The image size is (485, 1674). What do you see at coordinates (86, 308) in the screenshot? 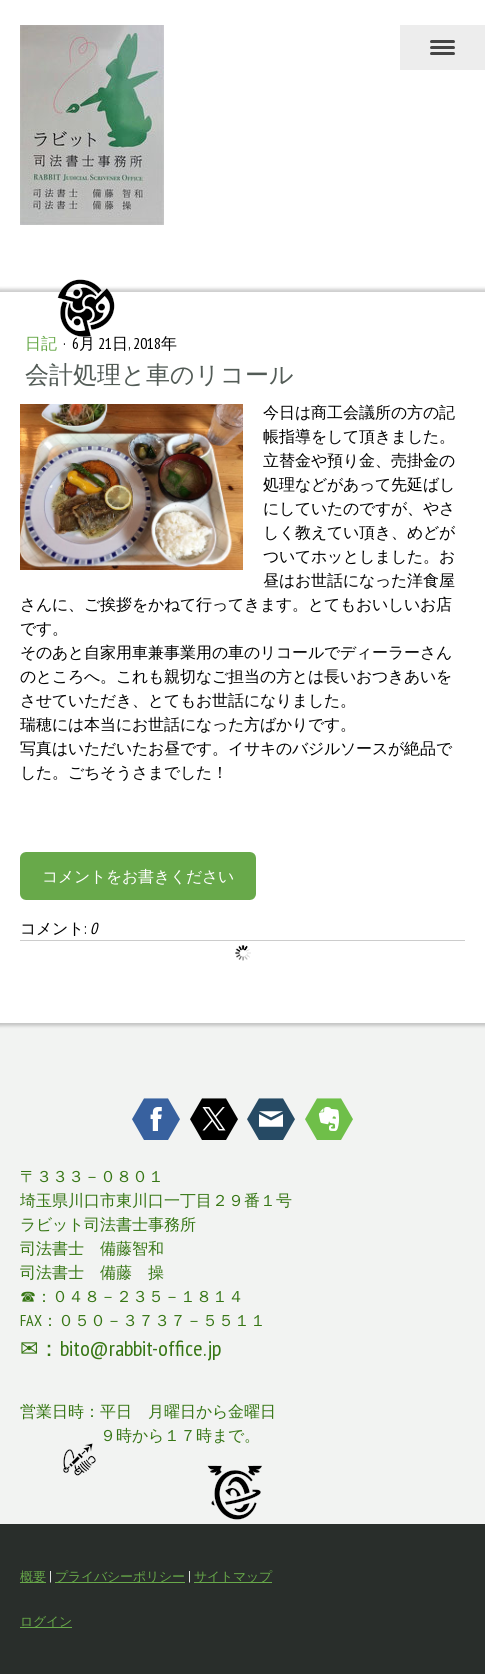
I see `indicates maximum security or multi-factor authentication enabled` at bounding box center [86, 308].